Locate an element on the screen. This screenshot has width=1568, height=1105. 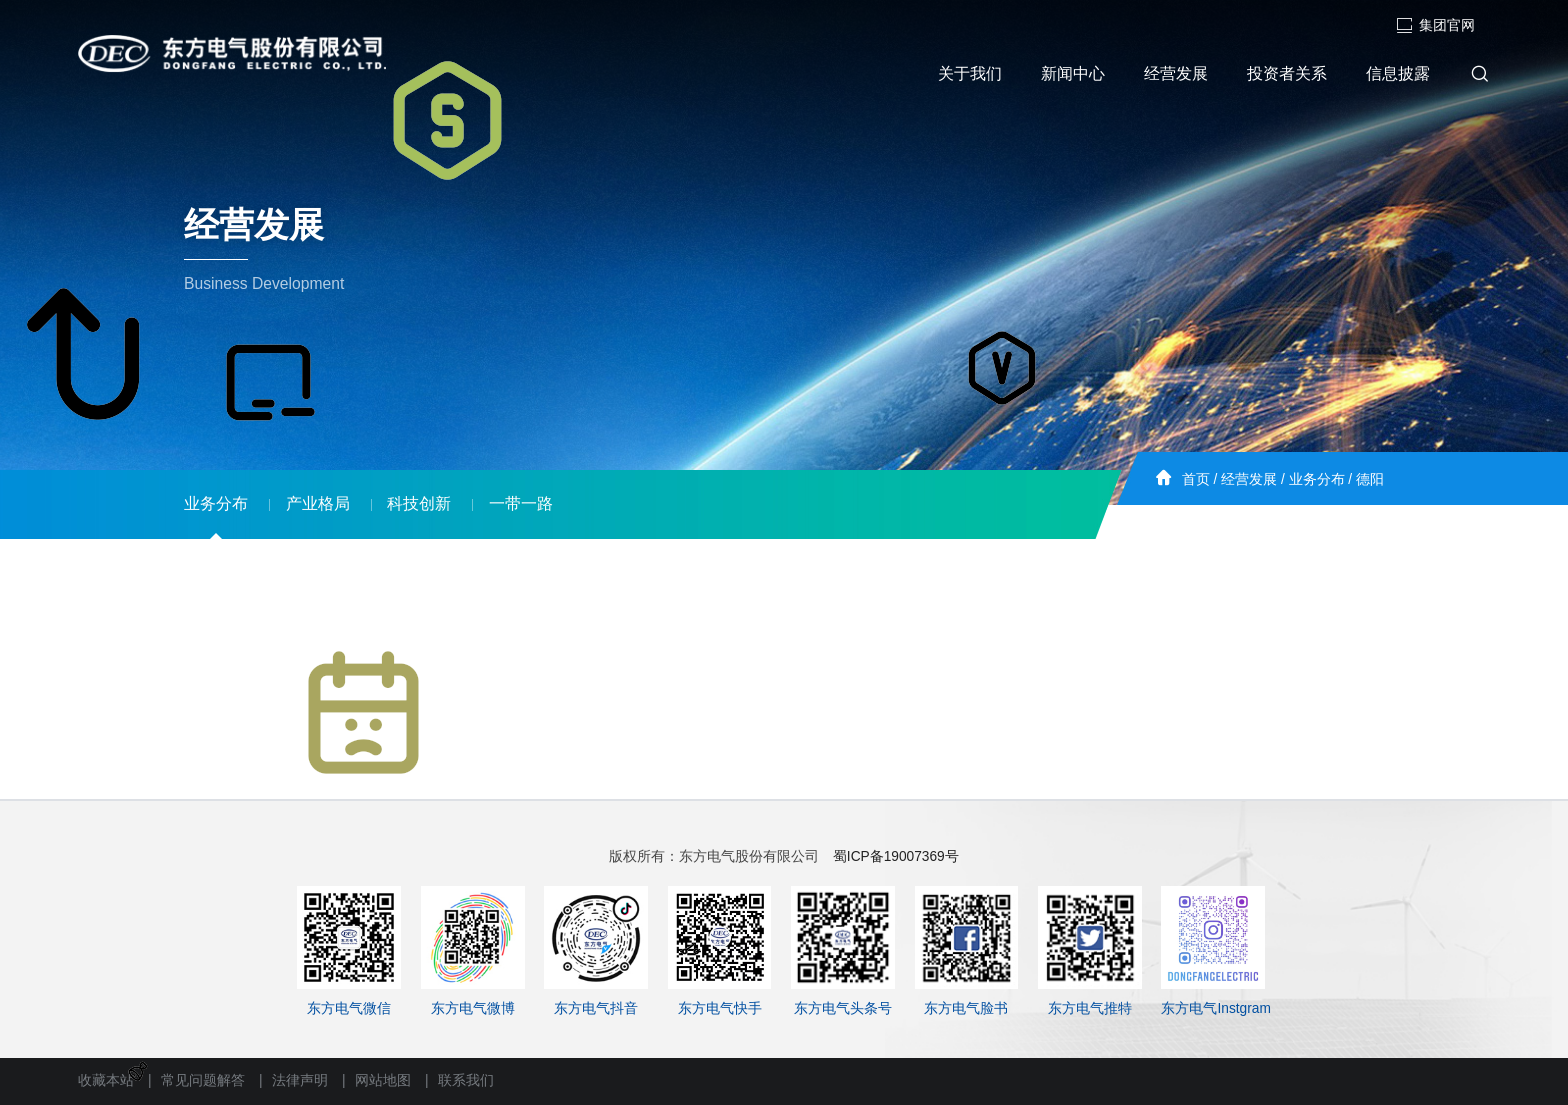
indicates a service or system status is located at coordinates (447, 120).